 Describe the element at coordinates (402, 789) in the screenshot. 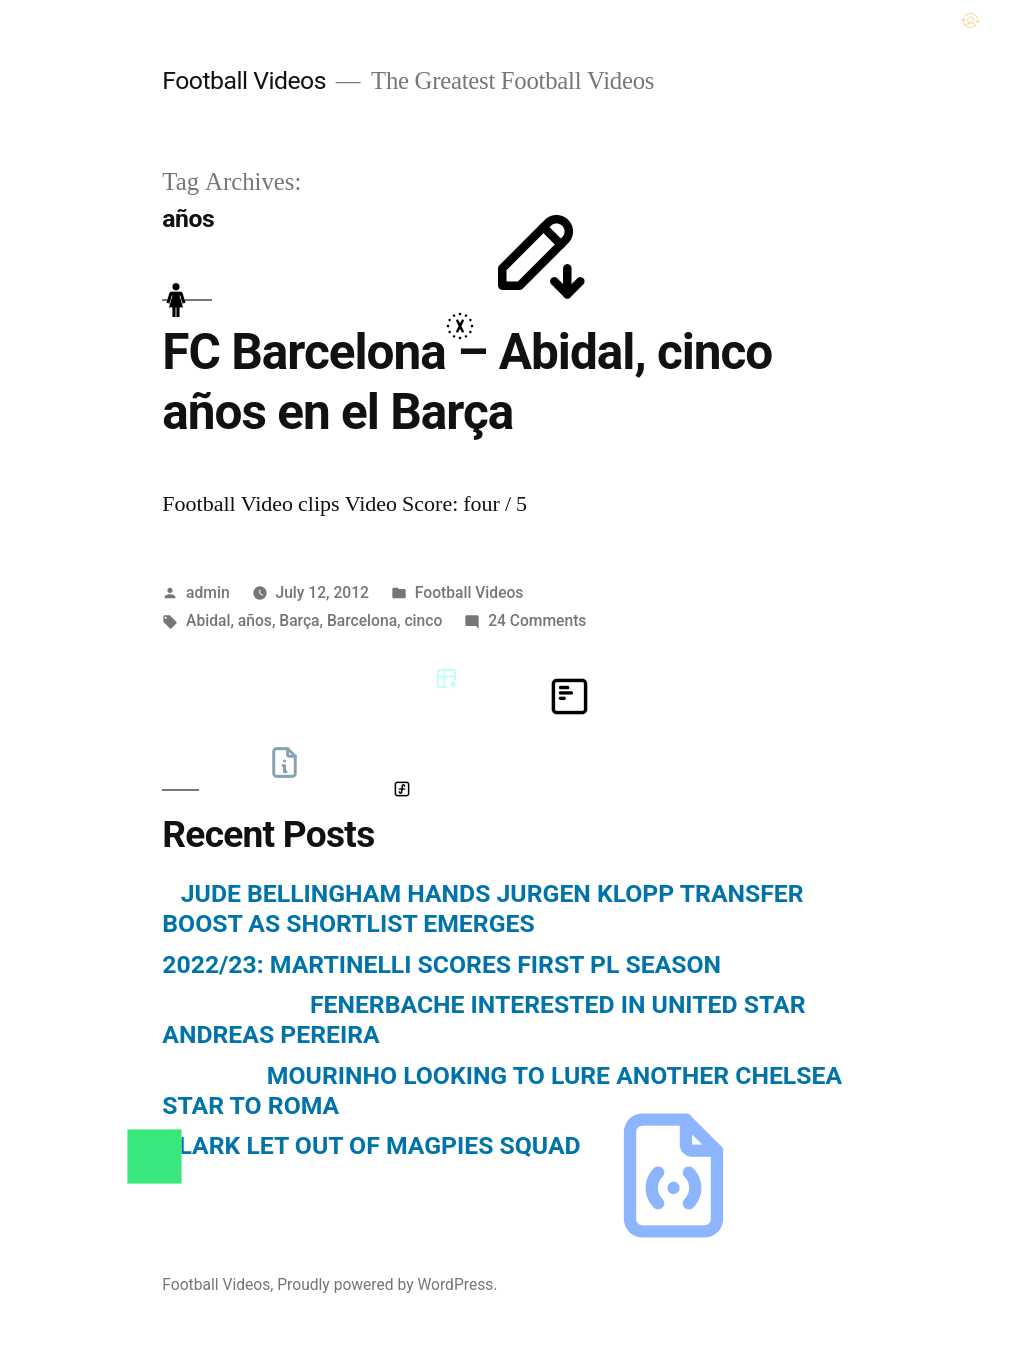

I see `access function or formula editor` at that location.